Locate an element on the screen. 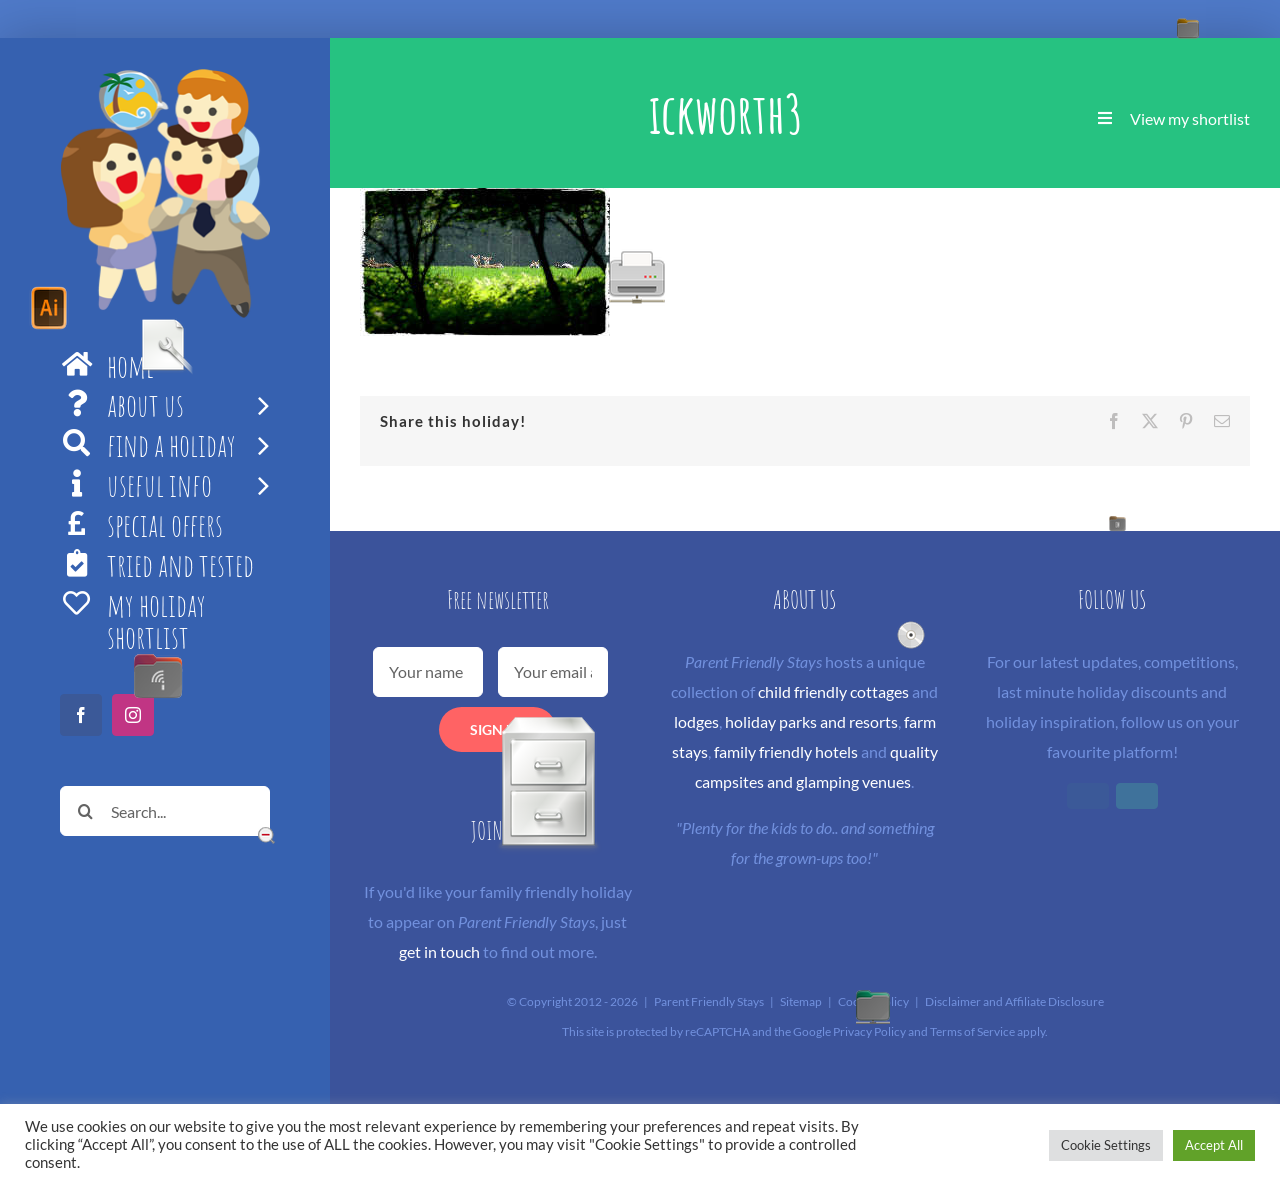  open the file manager application is located at coordinates (548, 785).